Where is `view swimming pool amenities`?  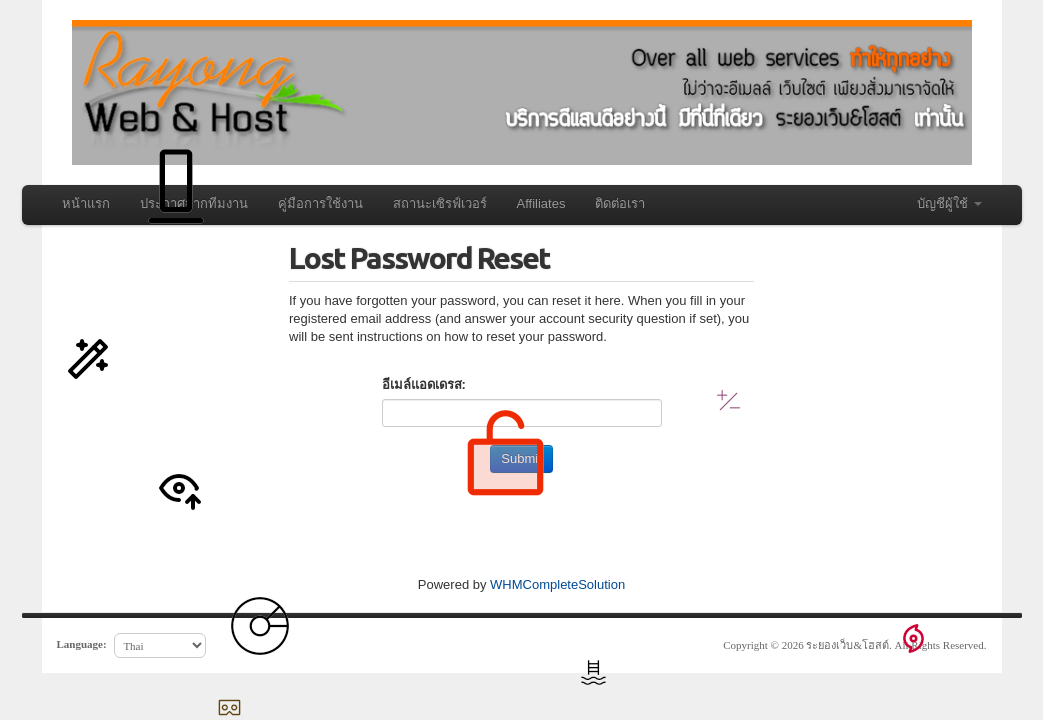
view swimming pool amenities is located at coordinates (593, 672).